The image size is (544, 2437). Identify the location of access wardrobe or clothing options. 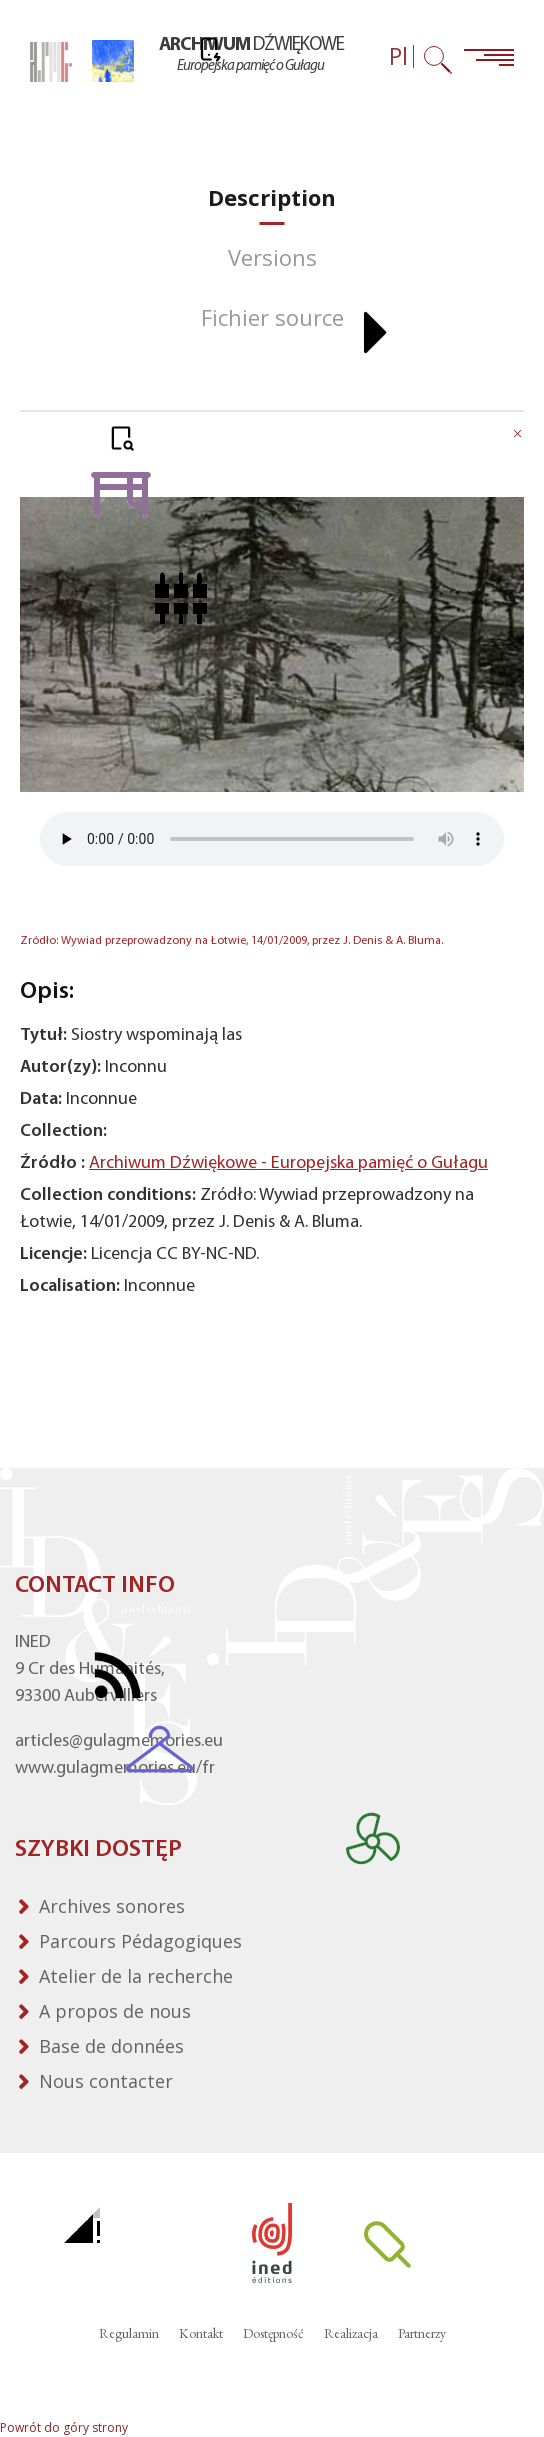
(159, 1752).